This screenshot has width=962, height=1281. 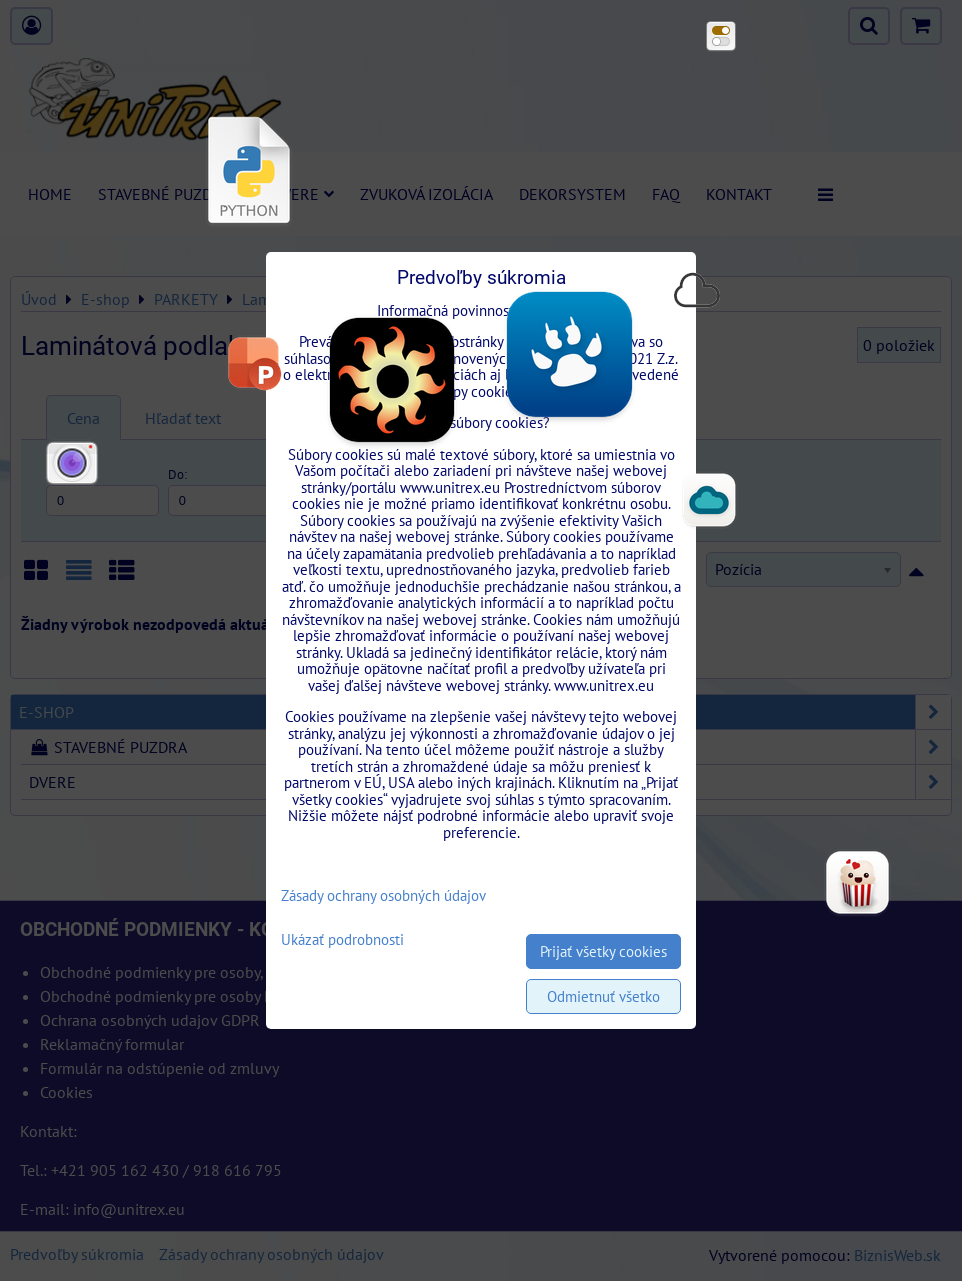 I want to click on open webcamoid camera application, so click(x=72, y=463).